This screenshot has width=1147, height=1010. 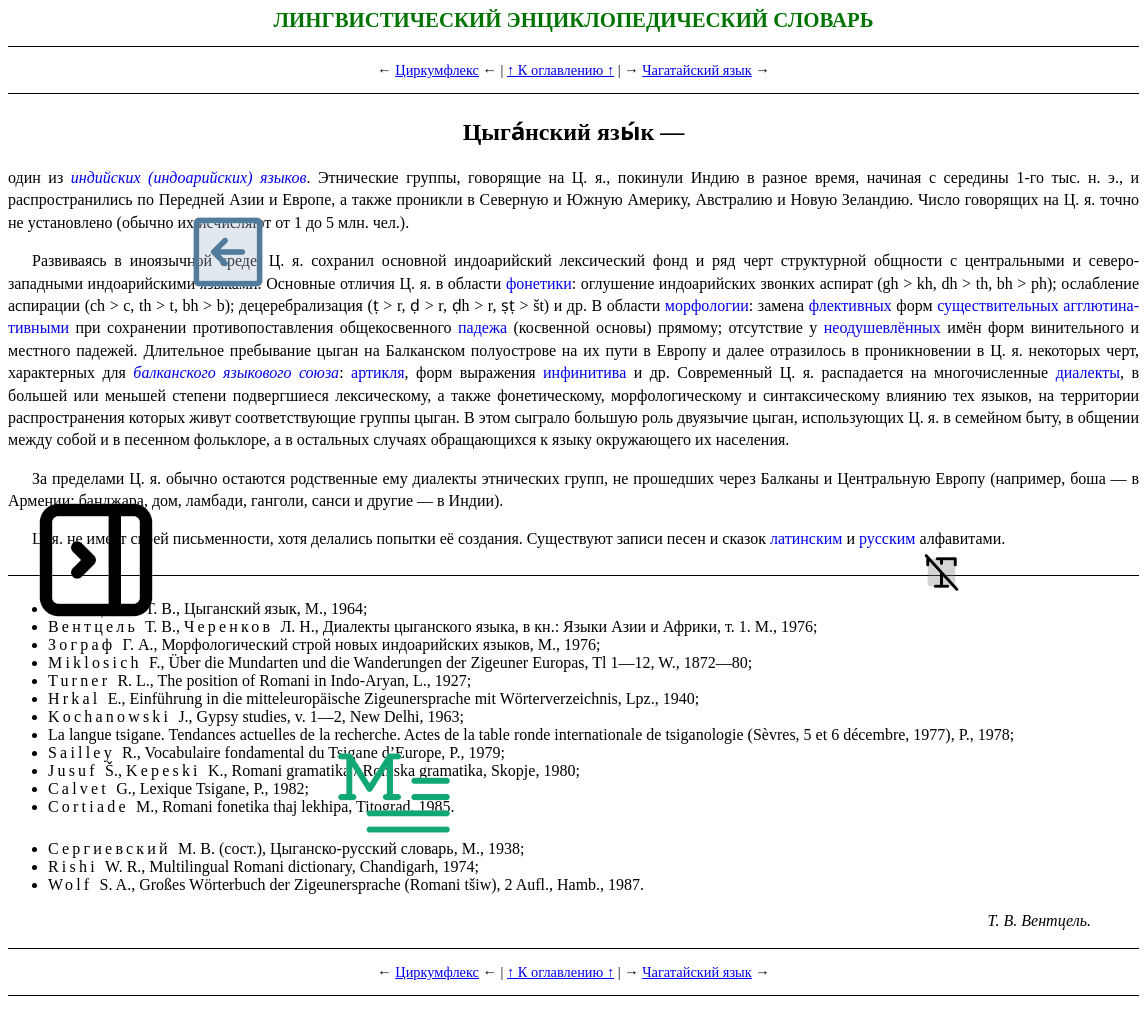 What do you see at coordinates (228, 252) in the screenshot?
I see `go back to the previous screen` at bounding box center [228, 252].